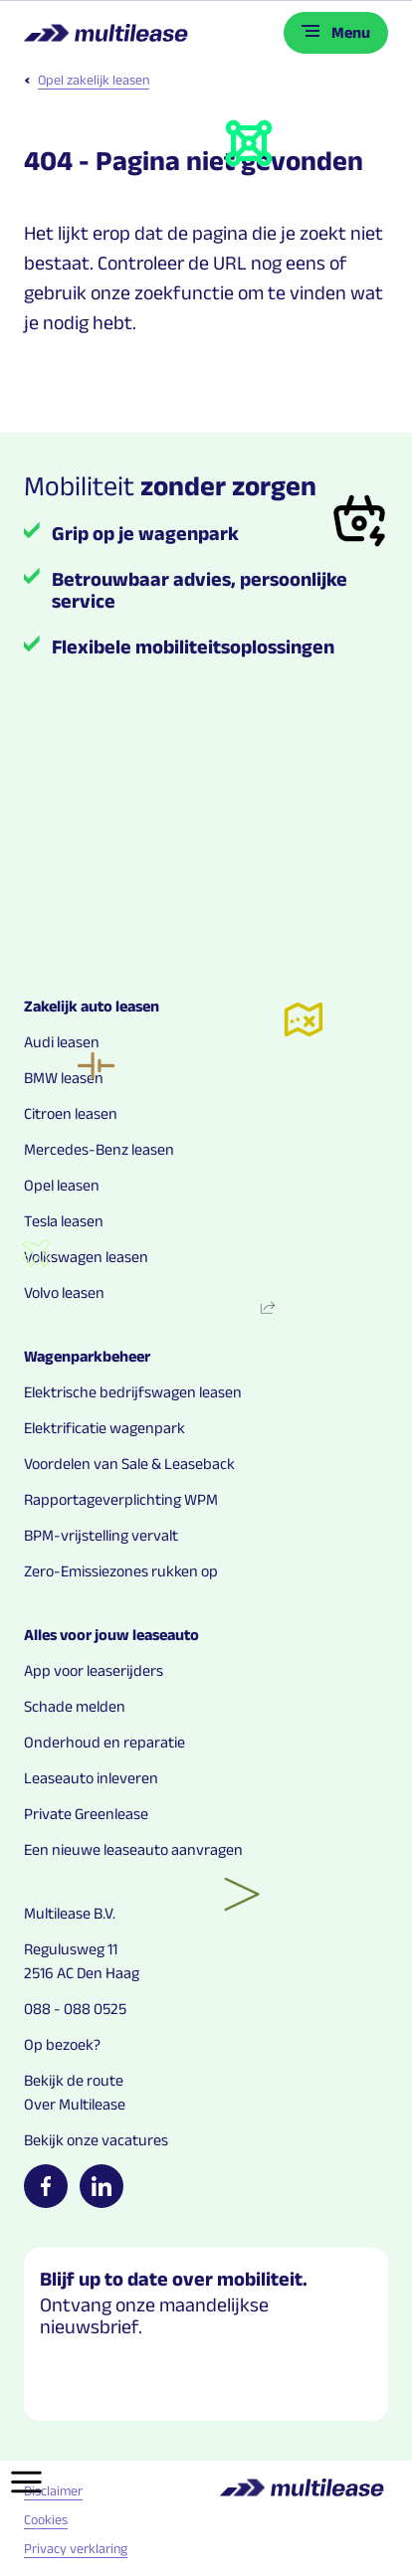 The height and width of the screenshot is (2576, 412). I want to click on view full network hierarchy, so click(249, 143).